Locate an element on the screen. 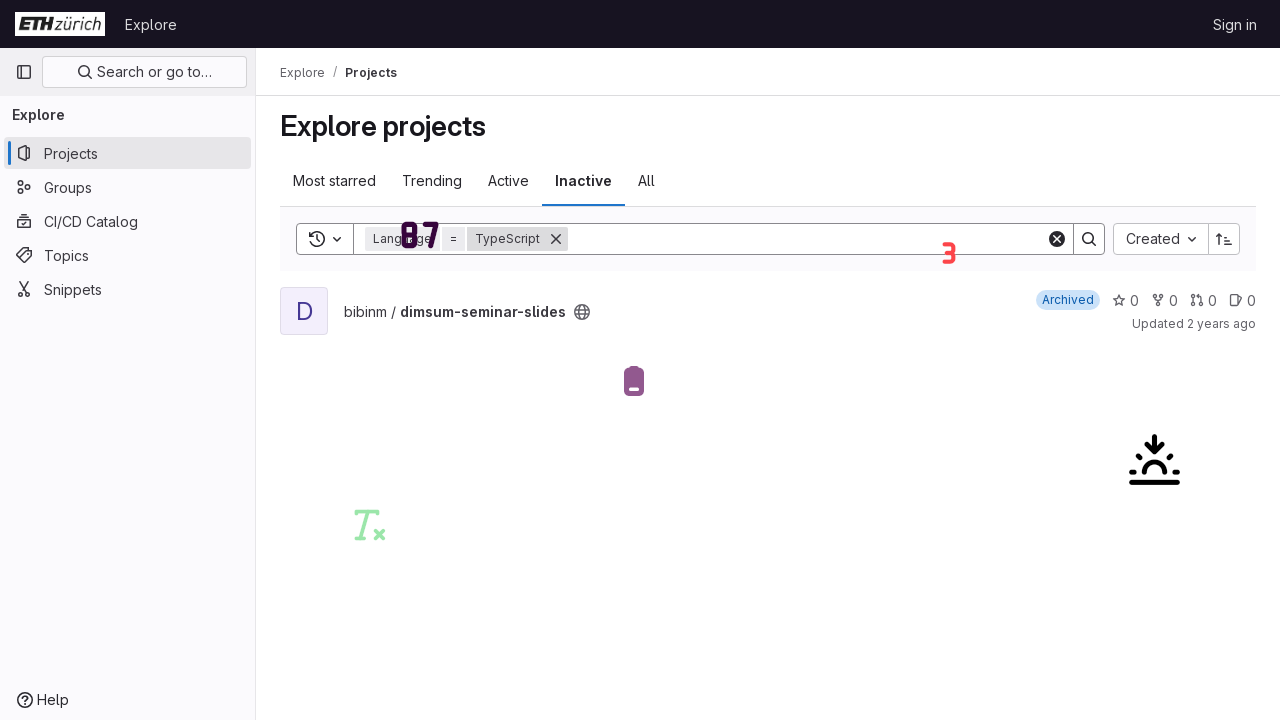 The width and height of the screenshot is (1280, 720). indicates low battery level is located at coordinates (634, 381).